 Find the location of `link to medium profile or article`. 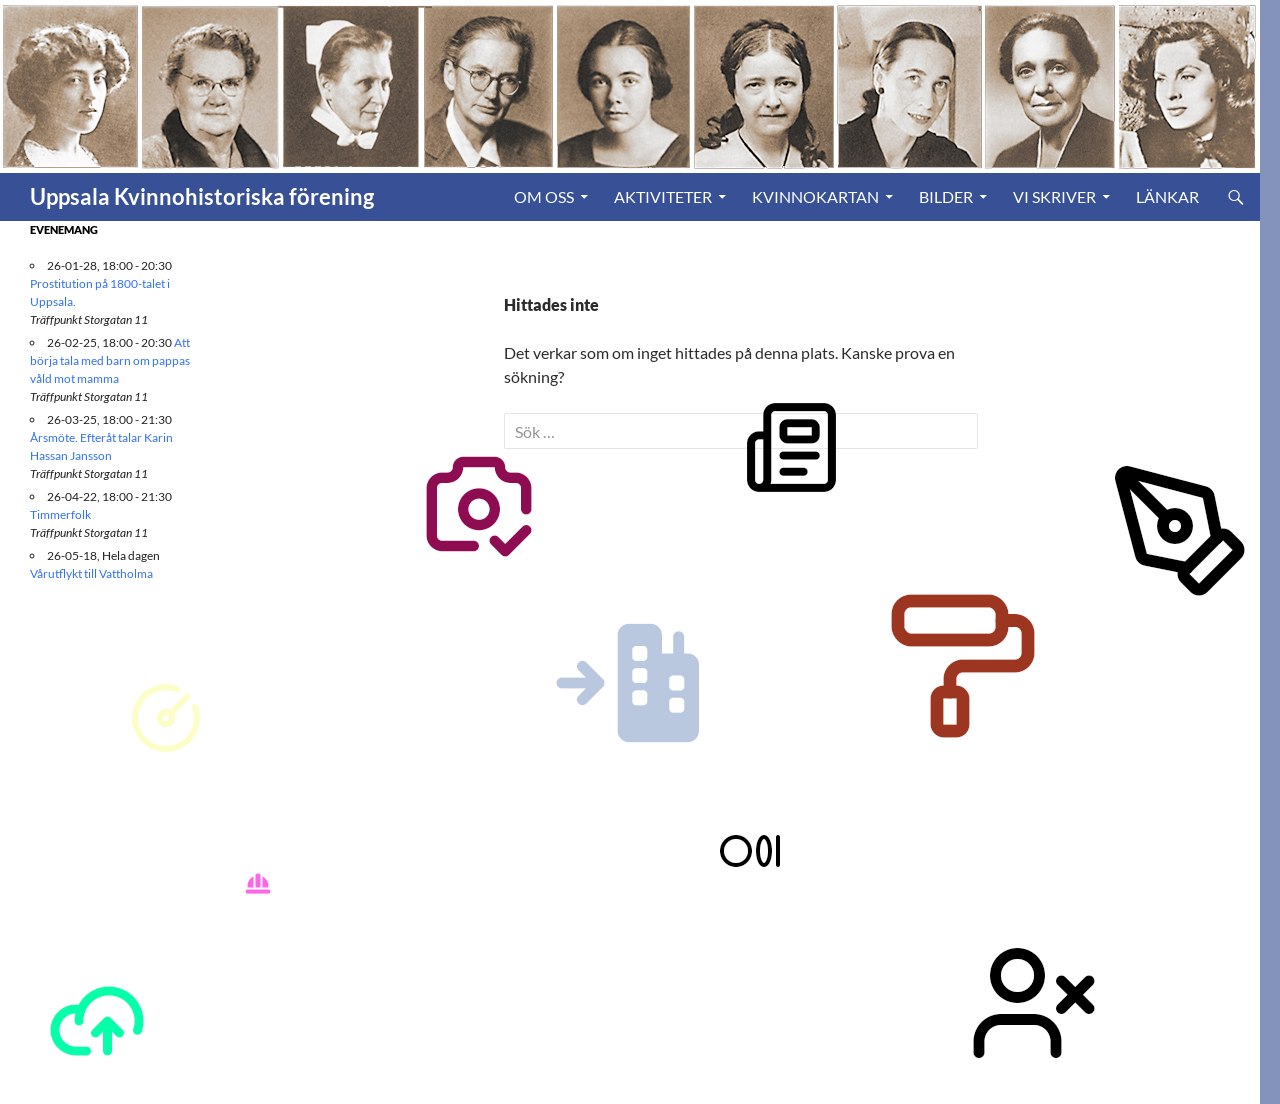

link to medium profile or article is located at coordinates (750, 851).